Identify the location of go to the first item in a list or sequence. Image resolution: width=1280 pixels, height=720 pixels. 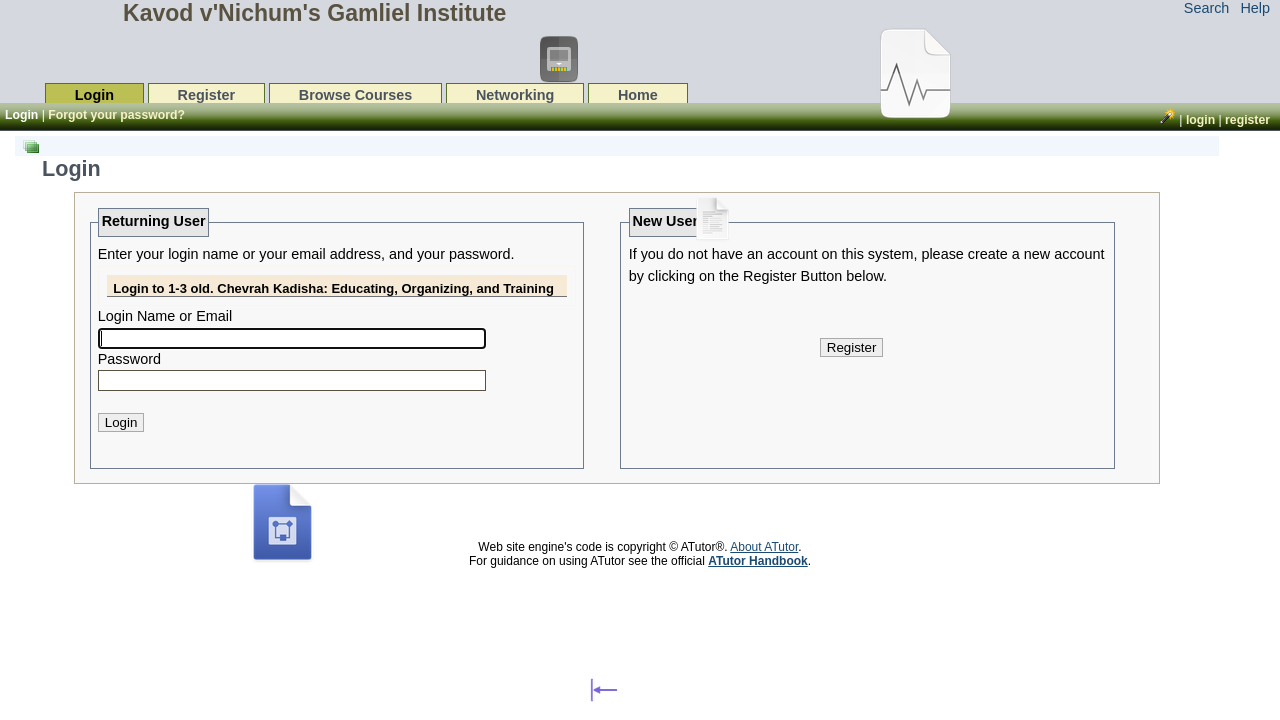
(604, 690).